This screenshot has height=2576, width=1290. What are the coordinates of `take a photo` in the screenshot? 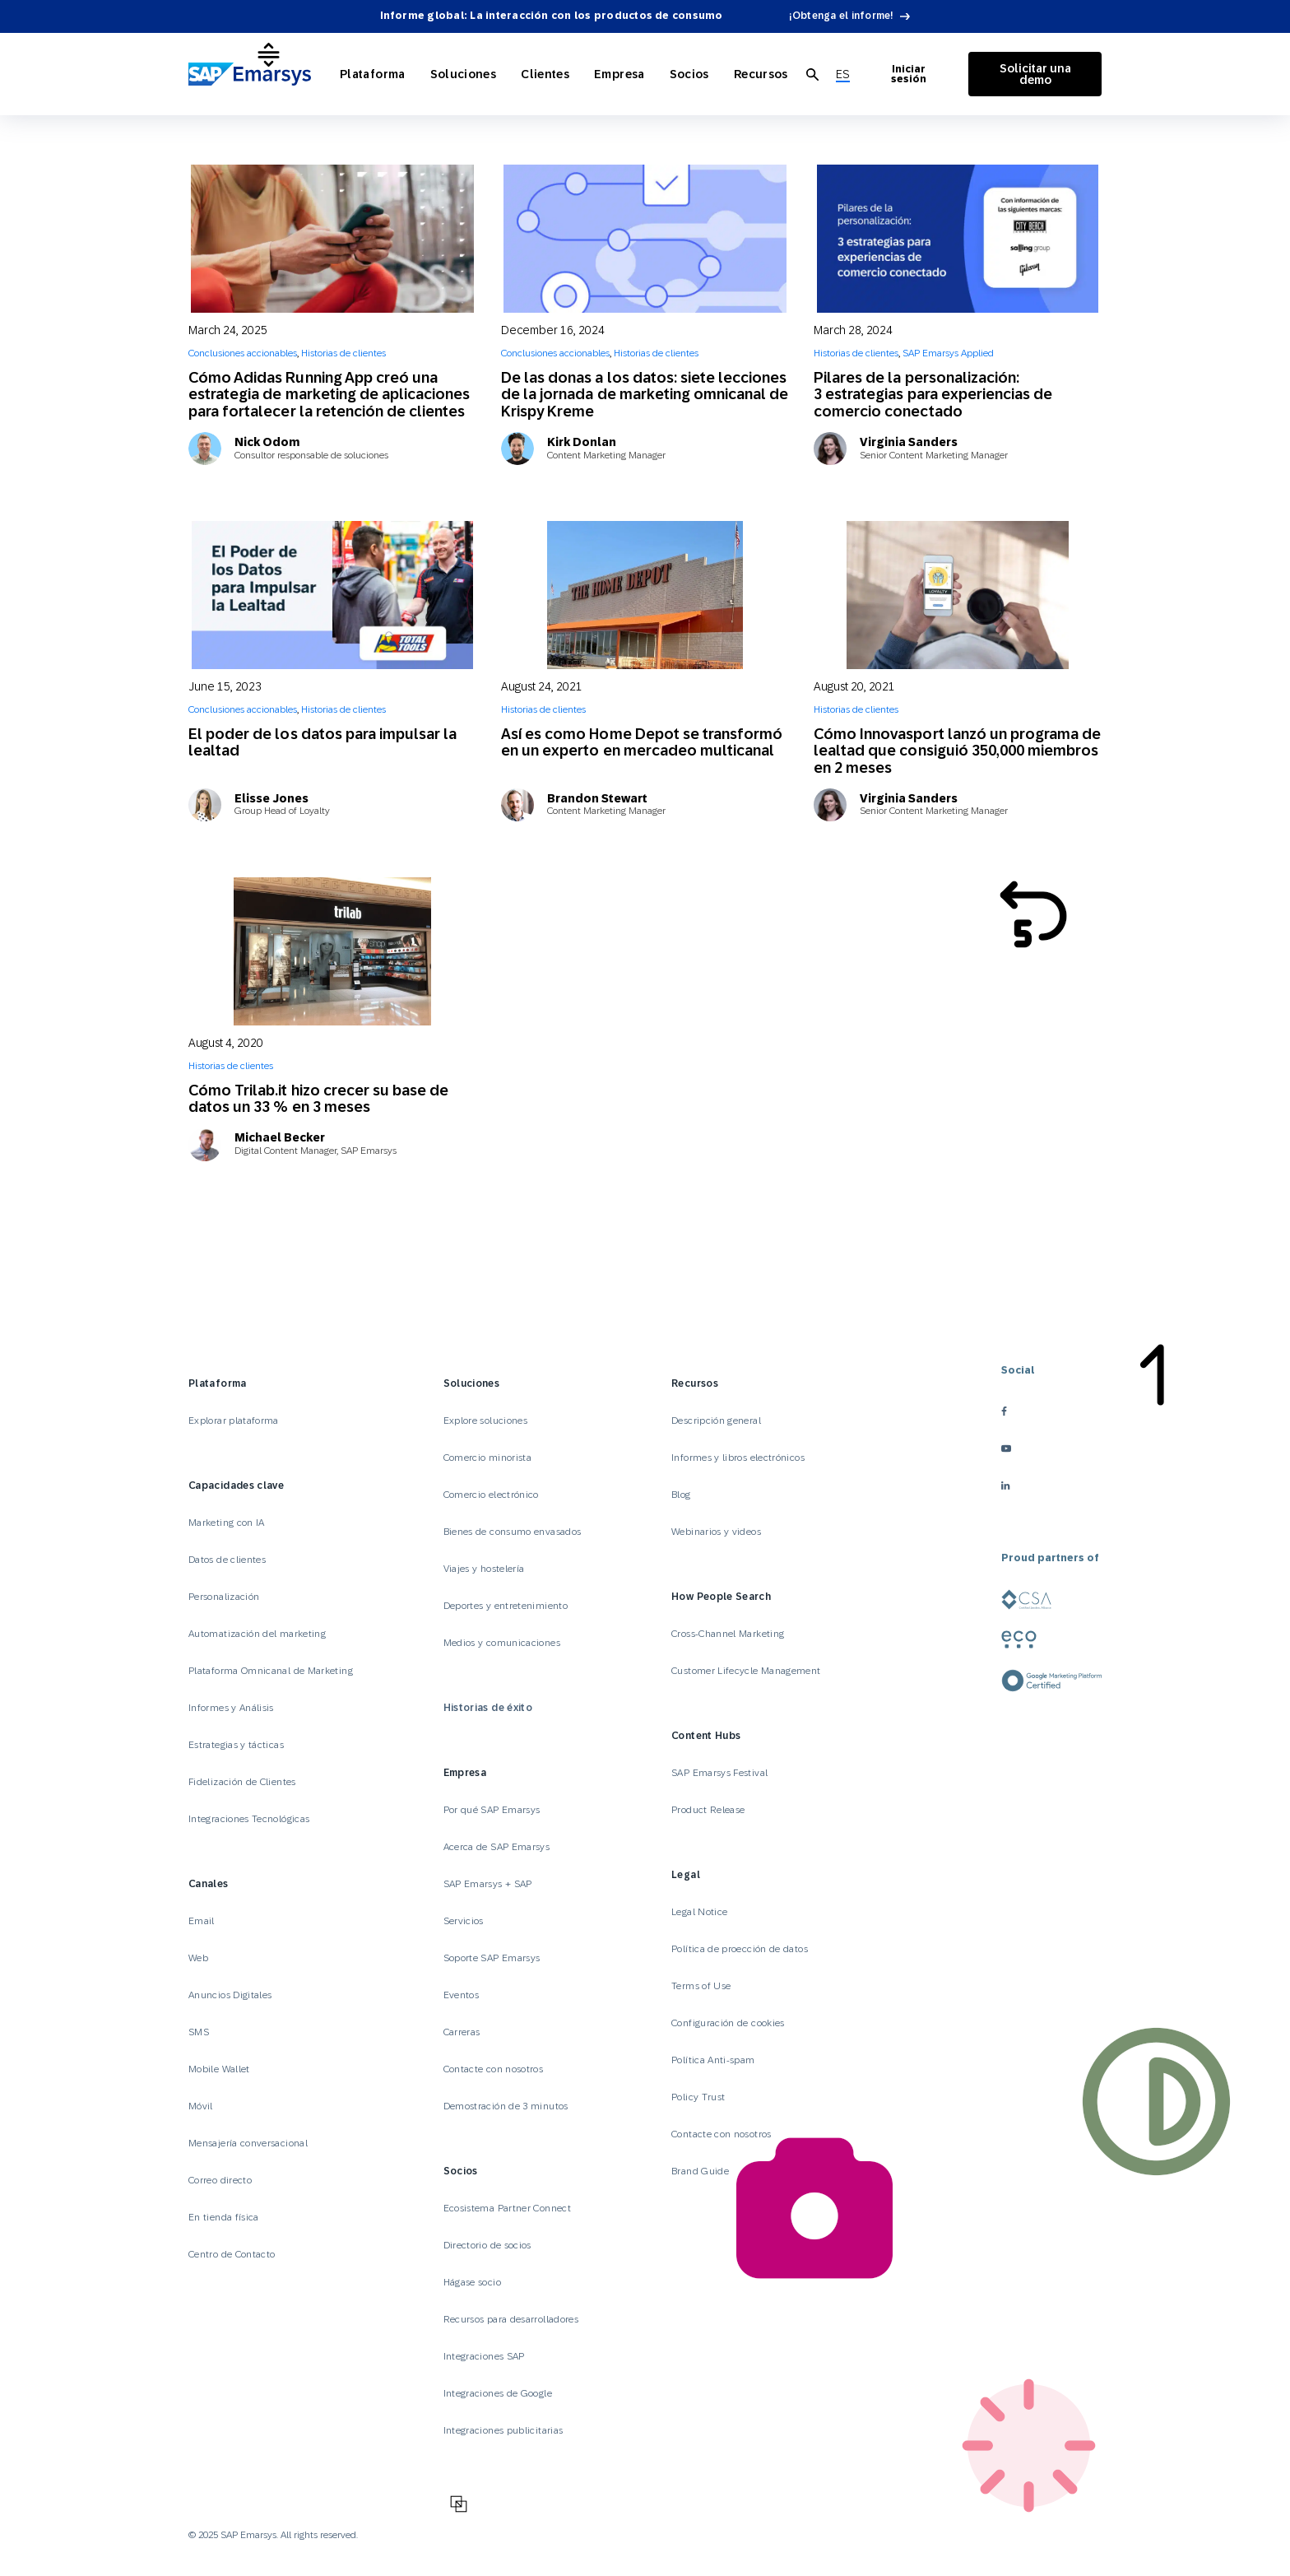 It's located at (814, 2208).